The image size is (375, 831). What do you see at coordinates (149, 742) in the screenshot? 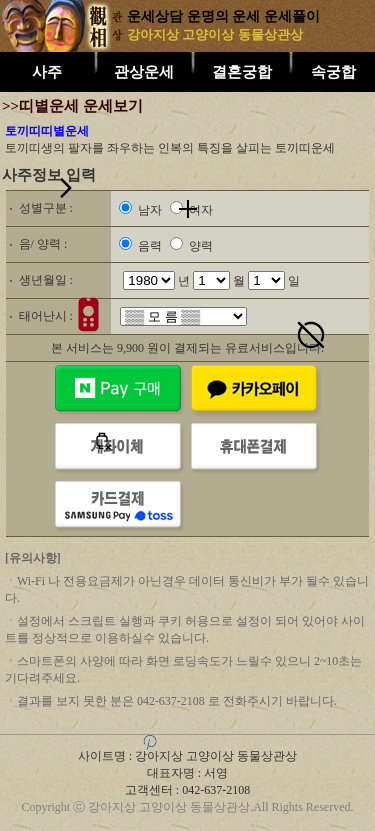
I see `open Pinterest app` at bounding box center [149, 742].